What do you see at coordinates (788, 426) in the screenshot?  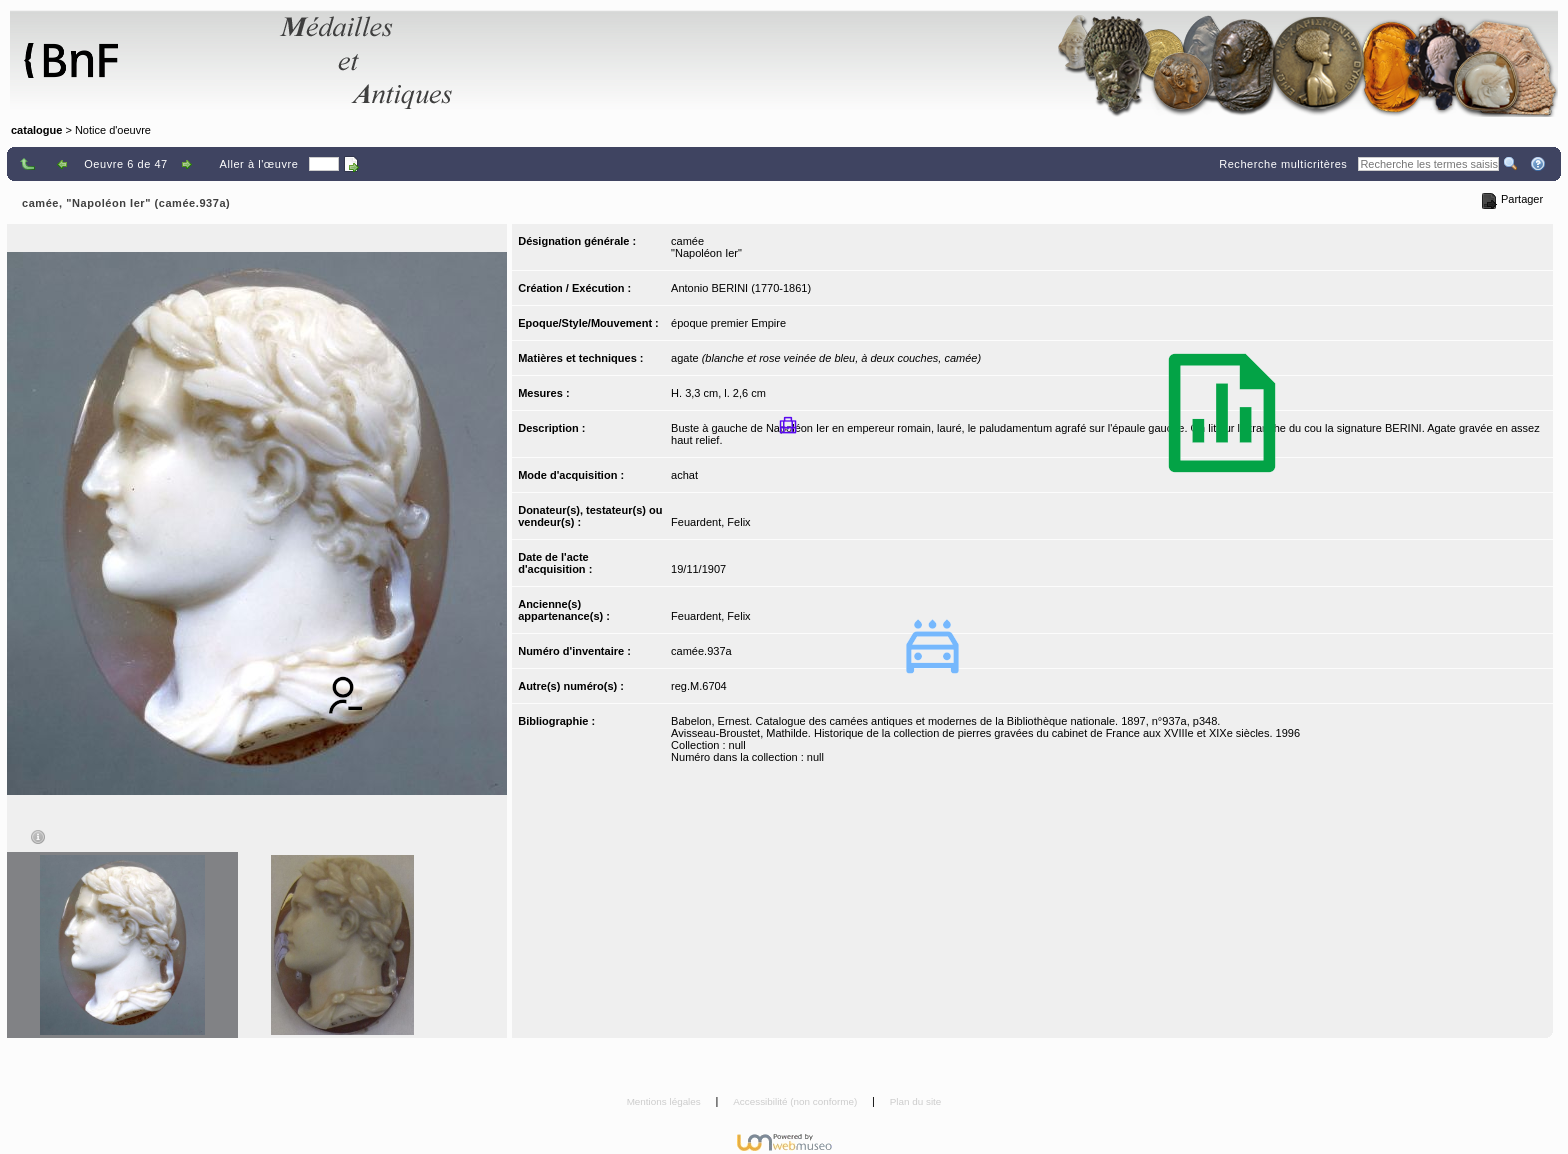 I see `access work or business documents` at bounding box center [788, 426].